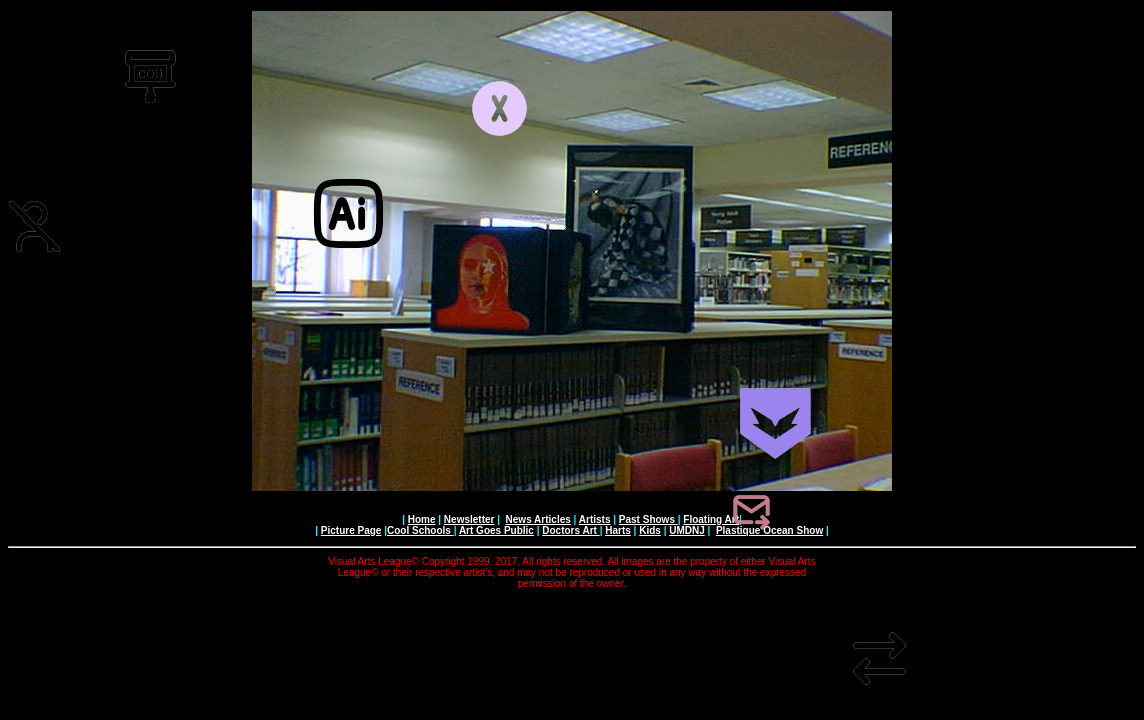 This screenshot has height=720, width=1144. Describe the element at coordinates (775, 423) in the screenshot. I see `indicates membership in Discord's HypeSquad House of Bravery` at that location.